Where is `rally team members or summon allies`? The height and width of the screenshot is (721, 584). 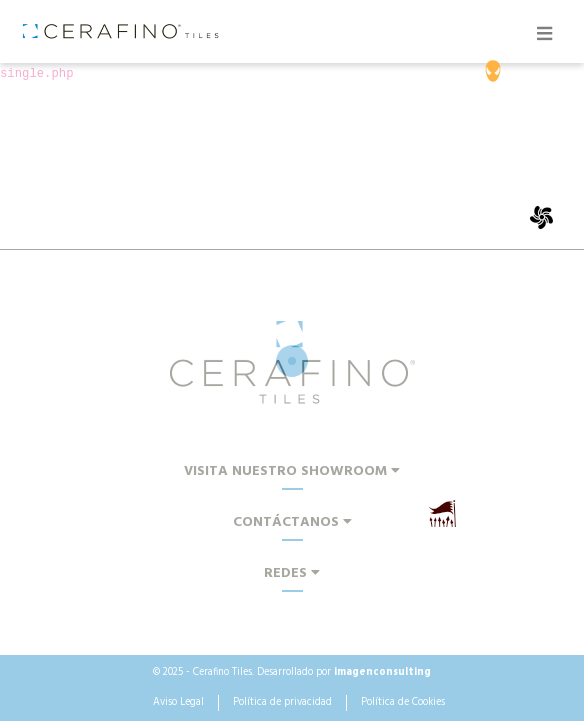 rally team members or summon allies is located at coordinates (442, 513).